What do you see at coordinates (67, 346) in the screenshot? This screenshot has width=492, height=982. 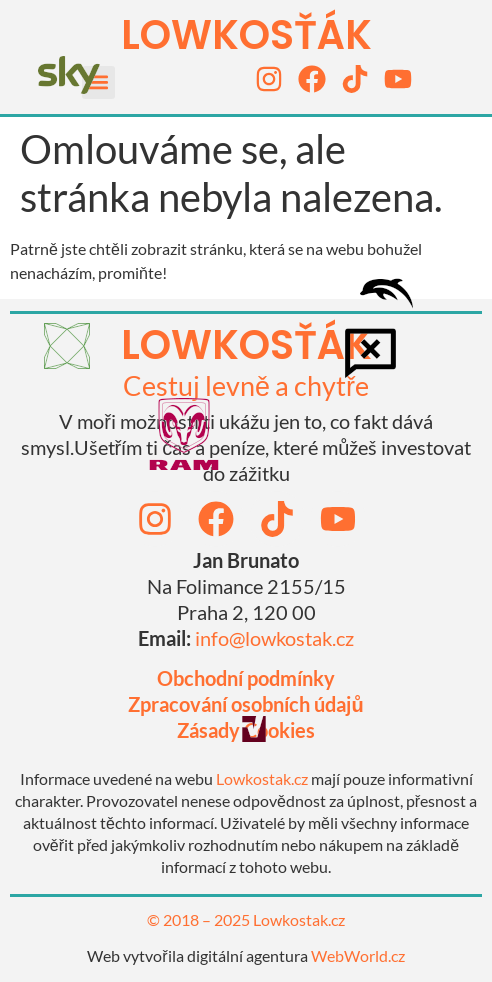 I see `haxe programming language logo` at bounding box center [67, 346].